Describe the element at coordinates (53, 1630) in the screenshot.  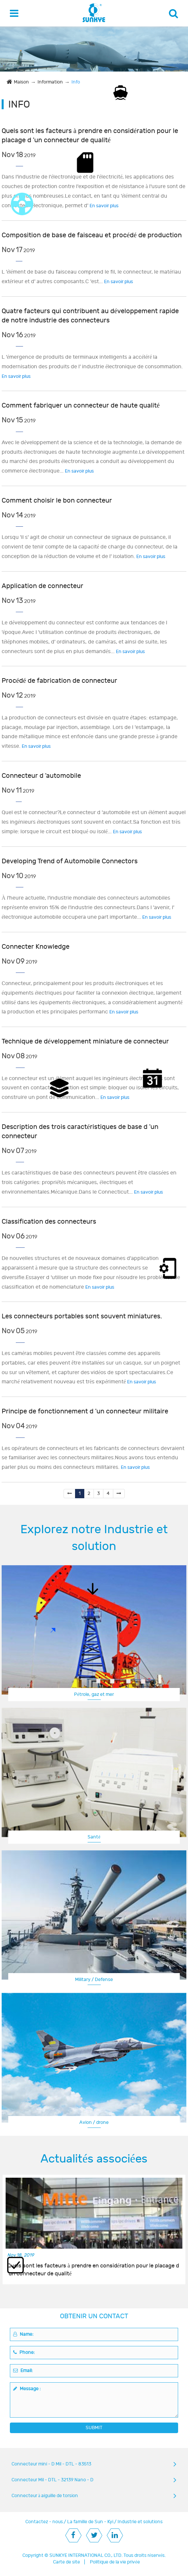
I see `open link in a new tab or window` at that location.